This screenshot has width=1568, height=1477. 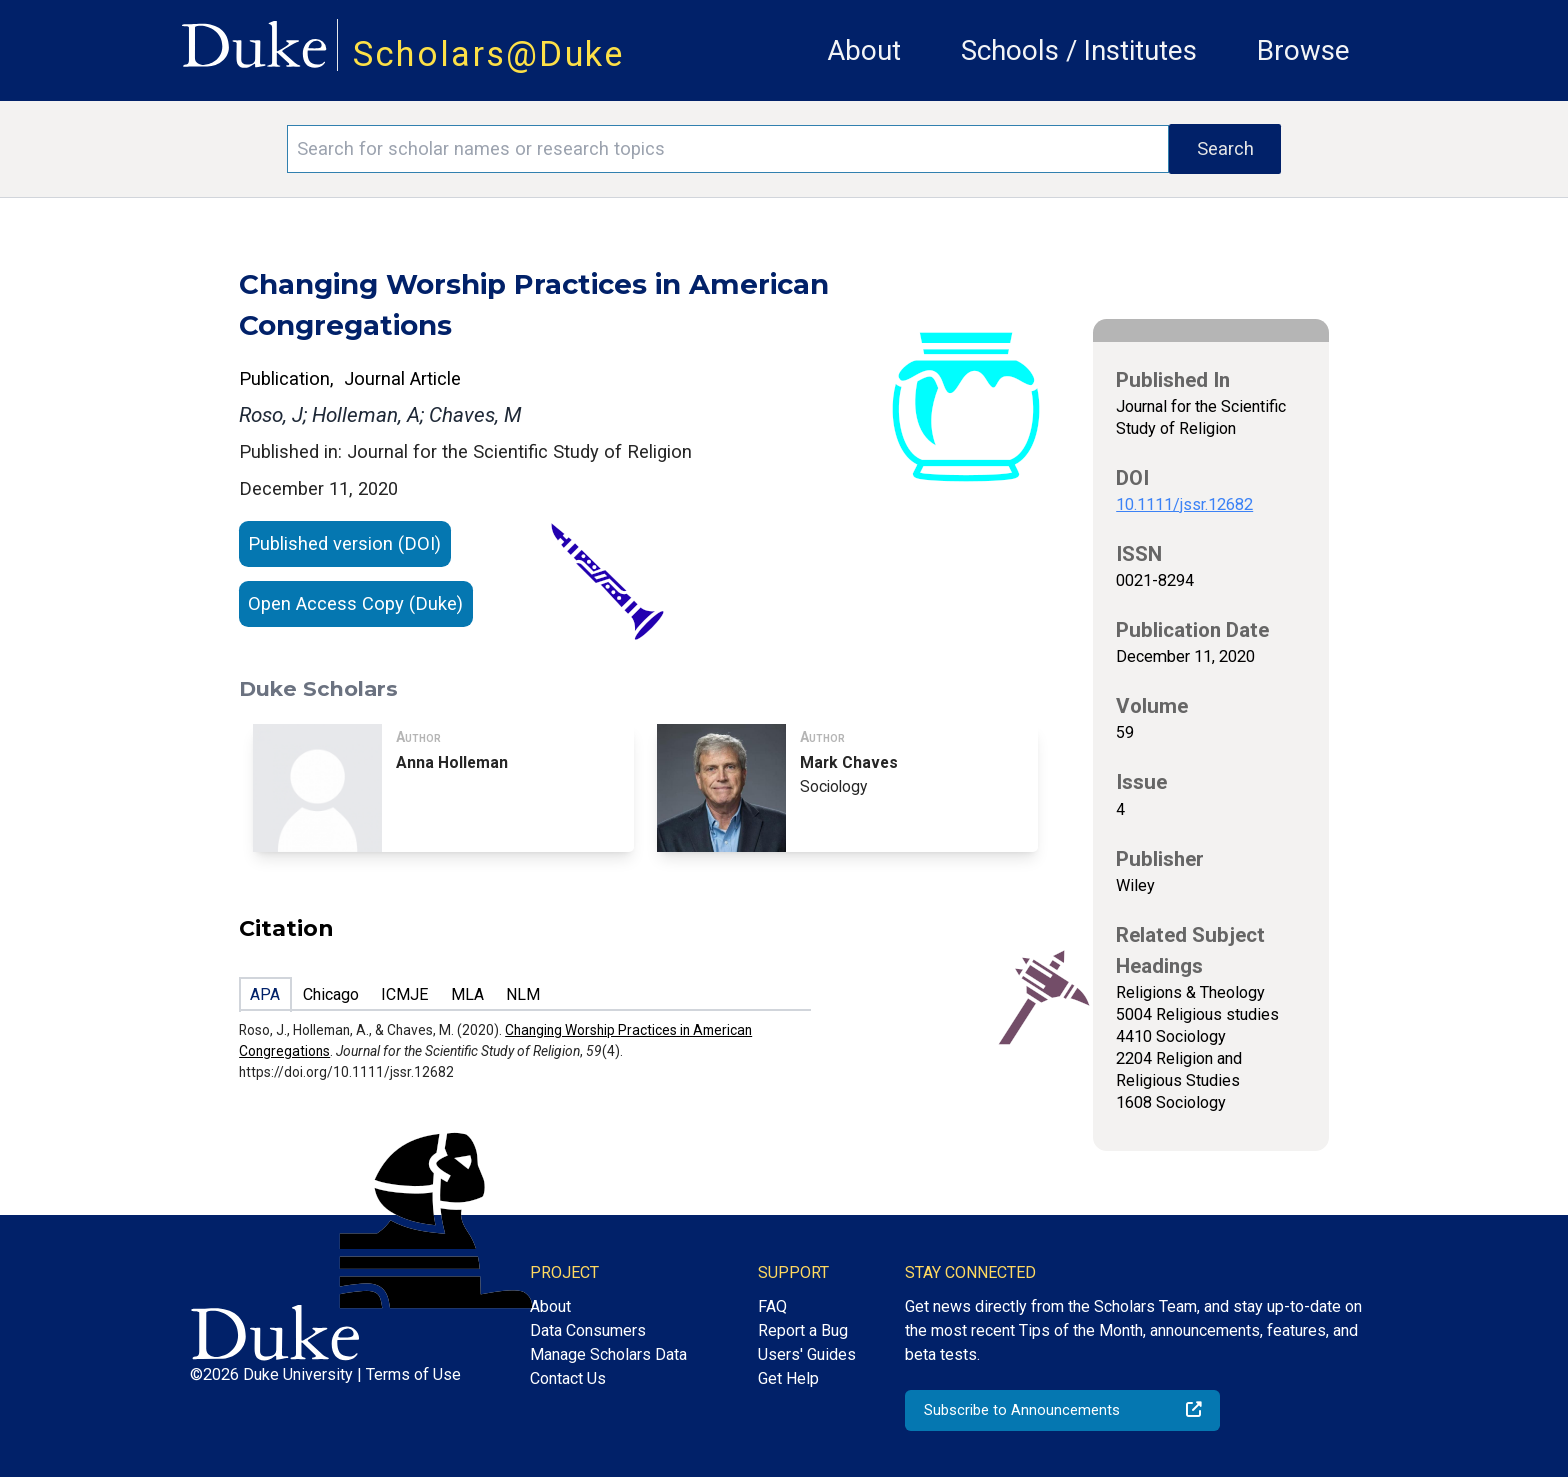 What do you see at coordinates (436, 1213) in the screenshot?
I see `explore ancient Egypt themed content` at bounding box center [436, 1213].